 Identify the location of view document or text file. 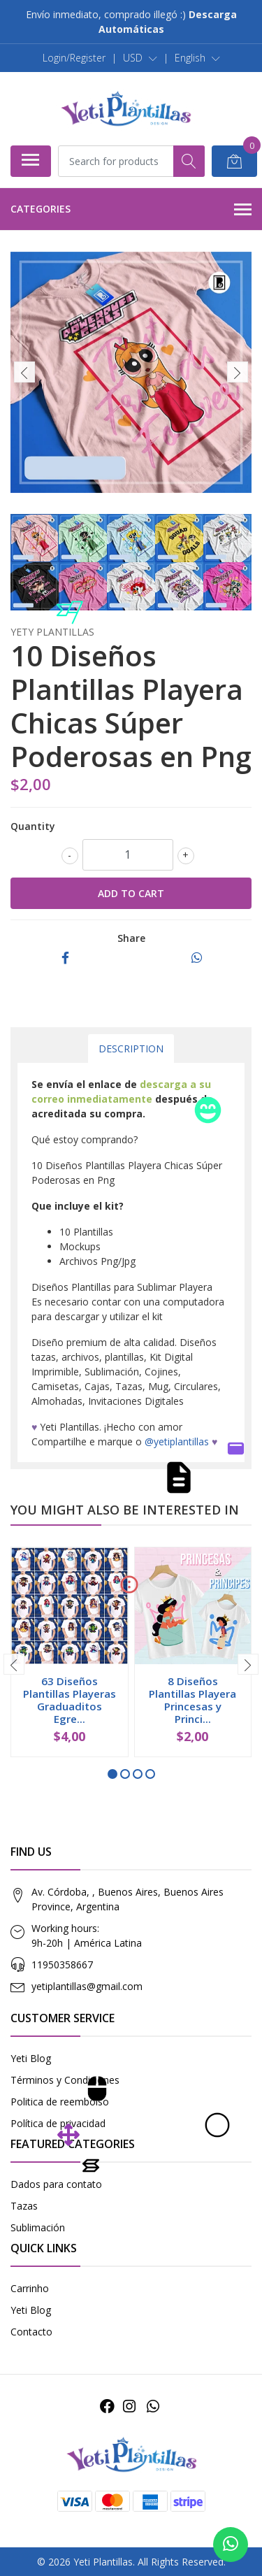
(179, 1477).